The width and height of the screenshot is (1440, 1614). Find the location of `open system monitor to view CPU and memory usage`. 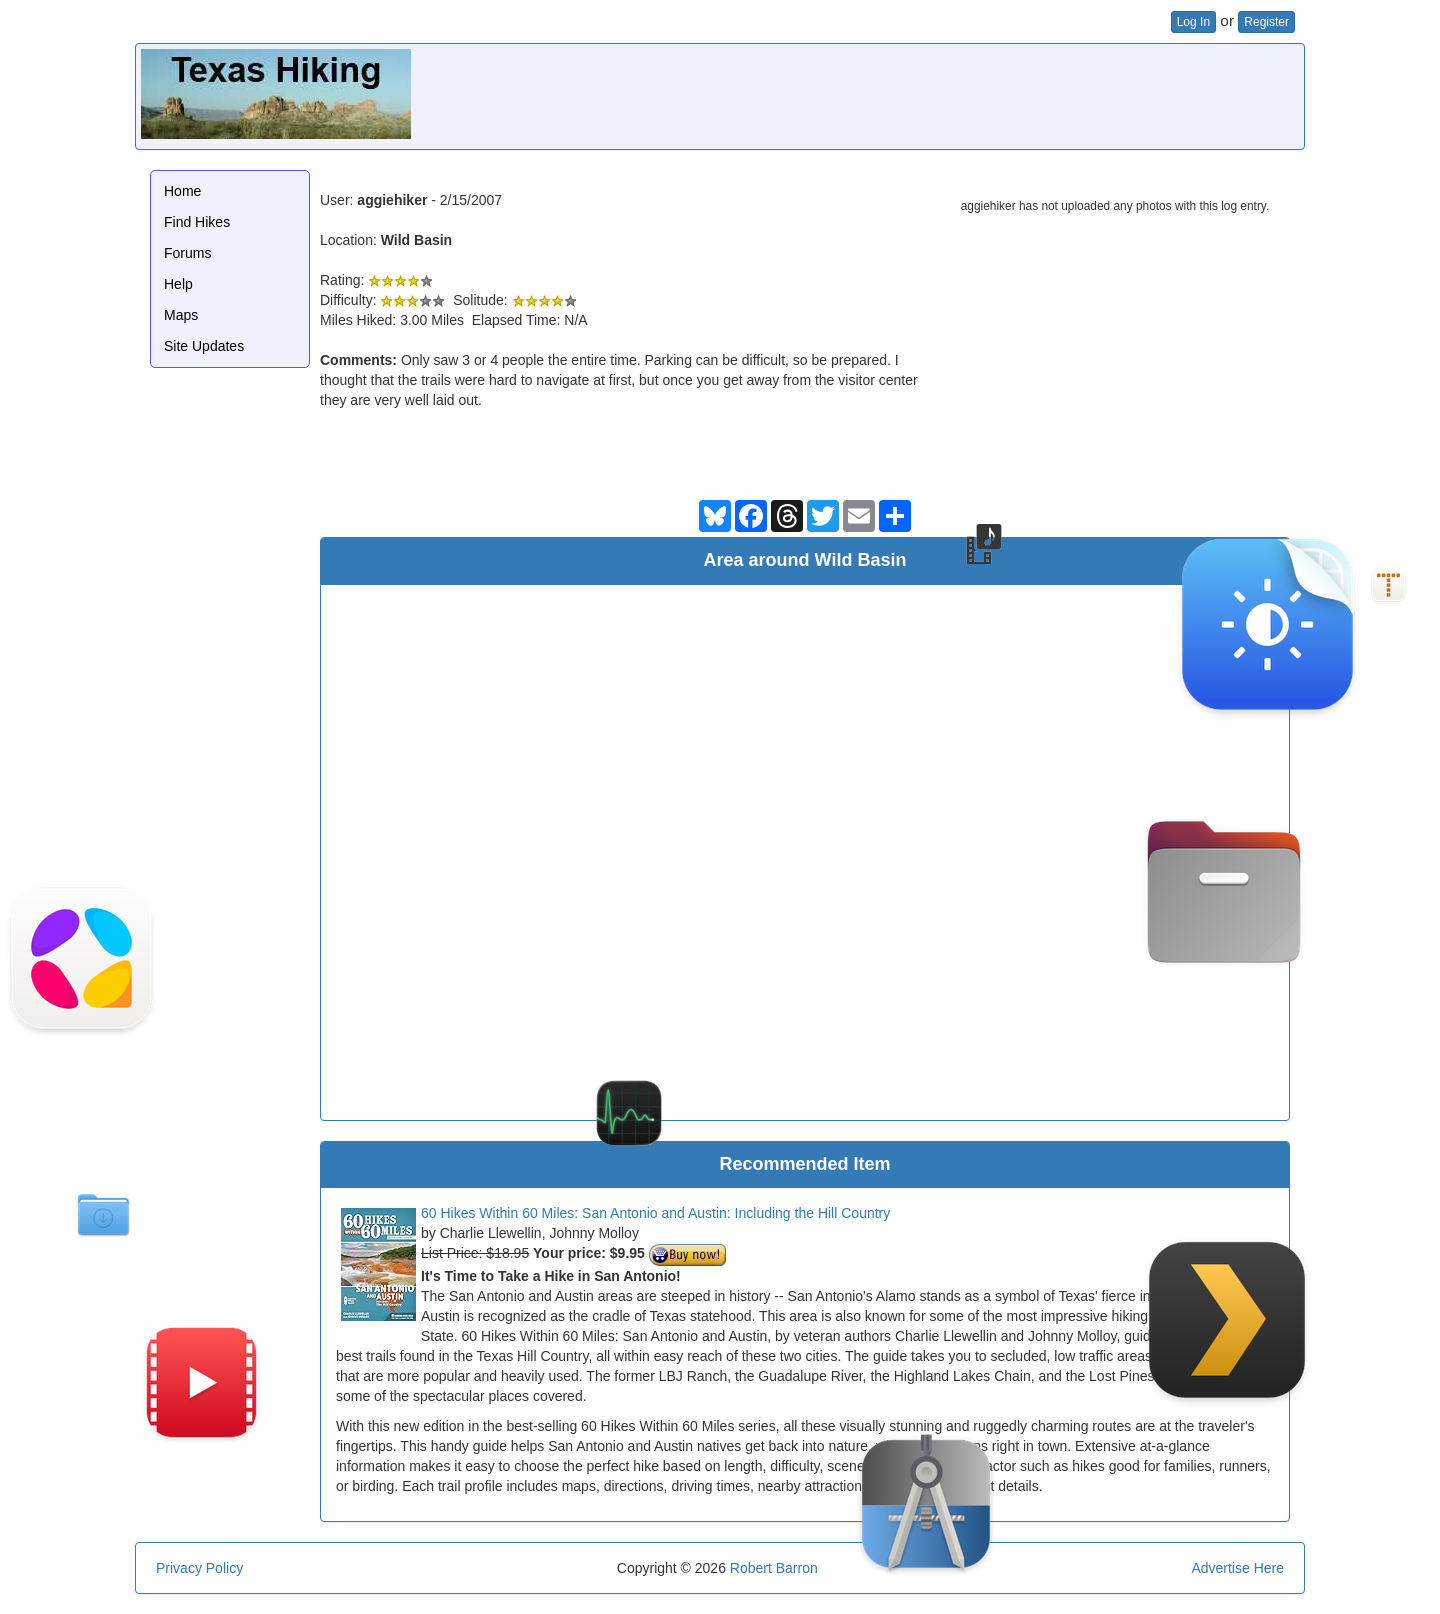

open system monitor to view CPU and memory usage is located at coordinates (629, 1113).